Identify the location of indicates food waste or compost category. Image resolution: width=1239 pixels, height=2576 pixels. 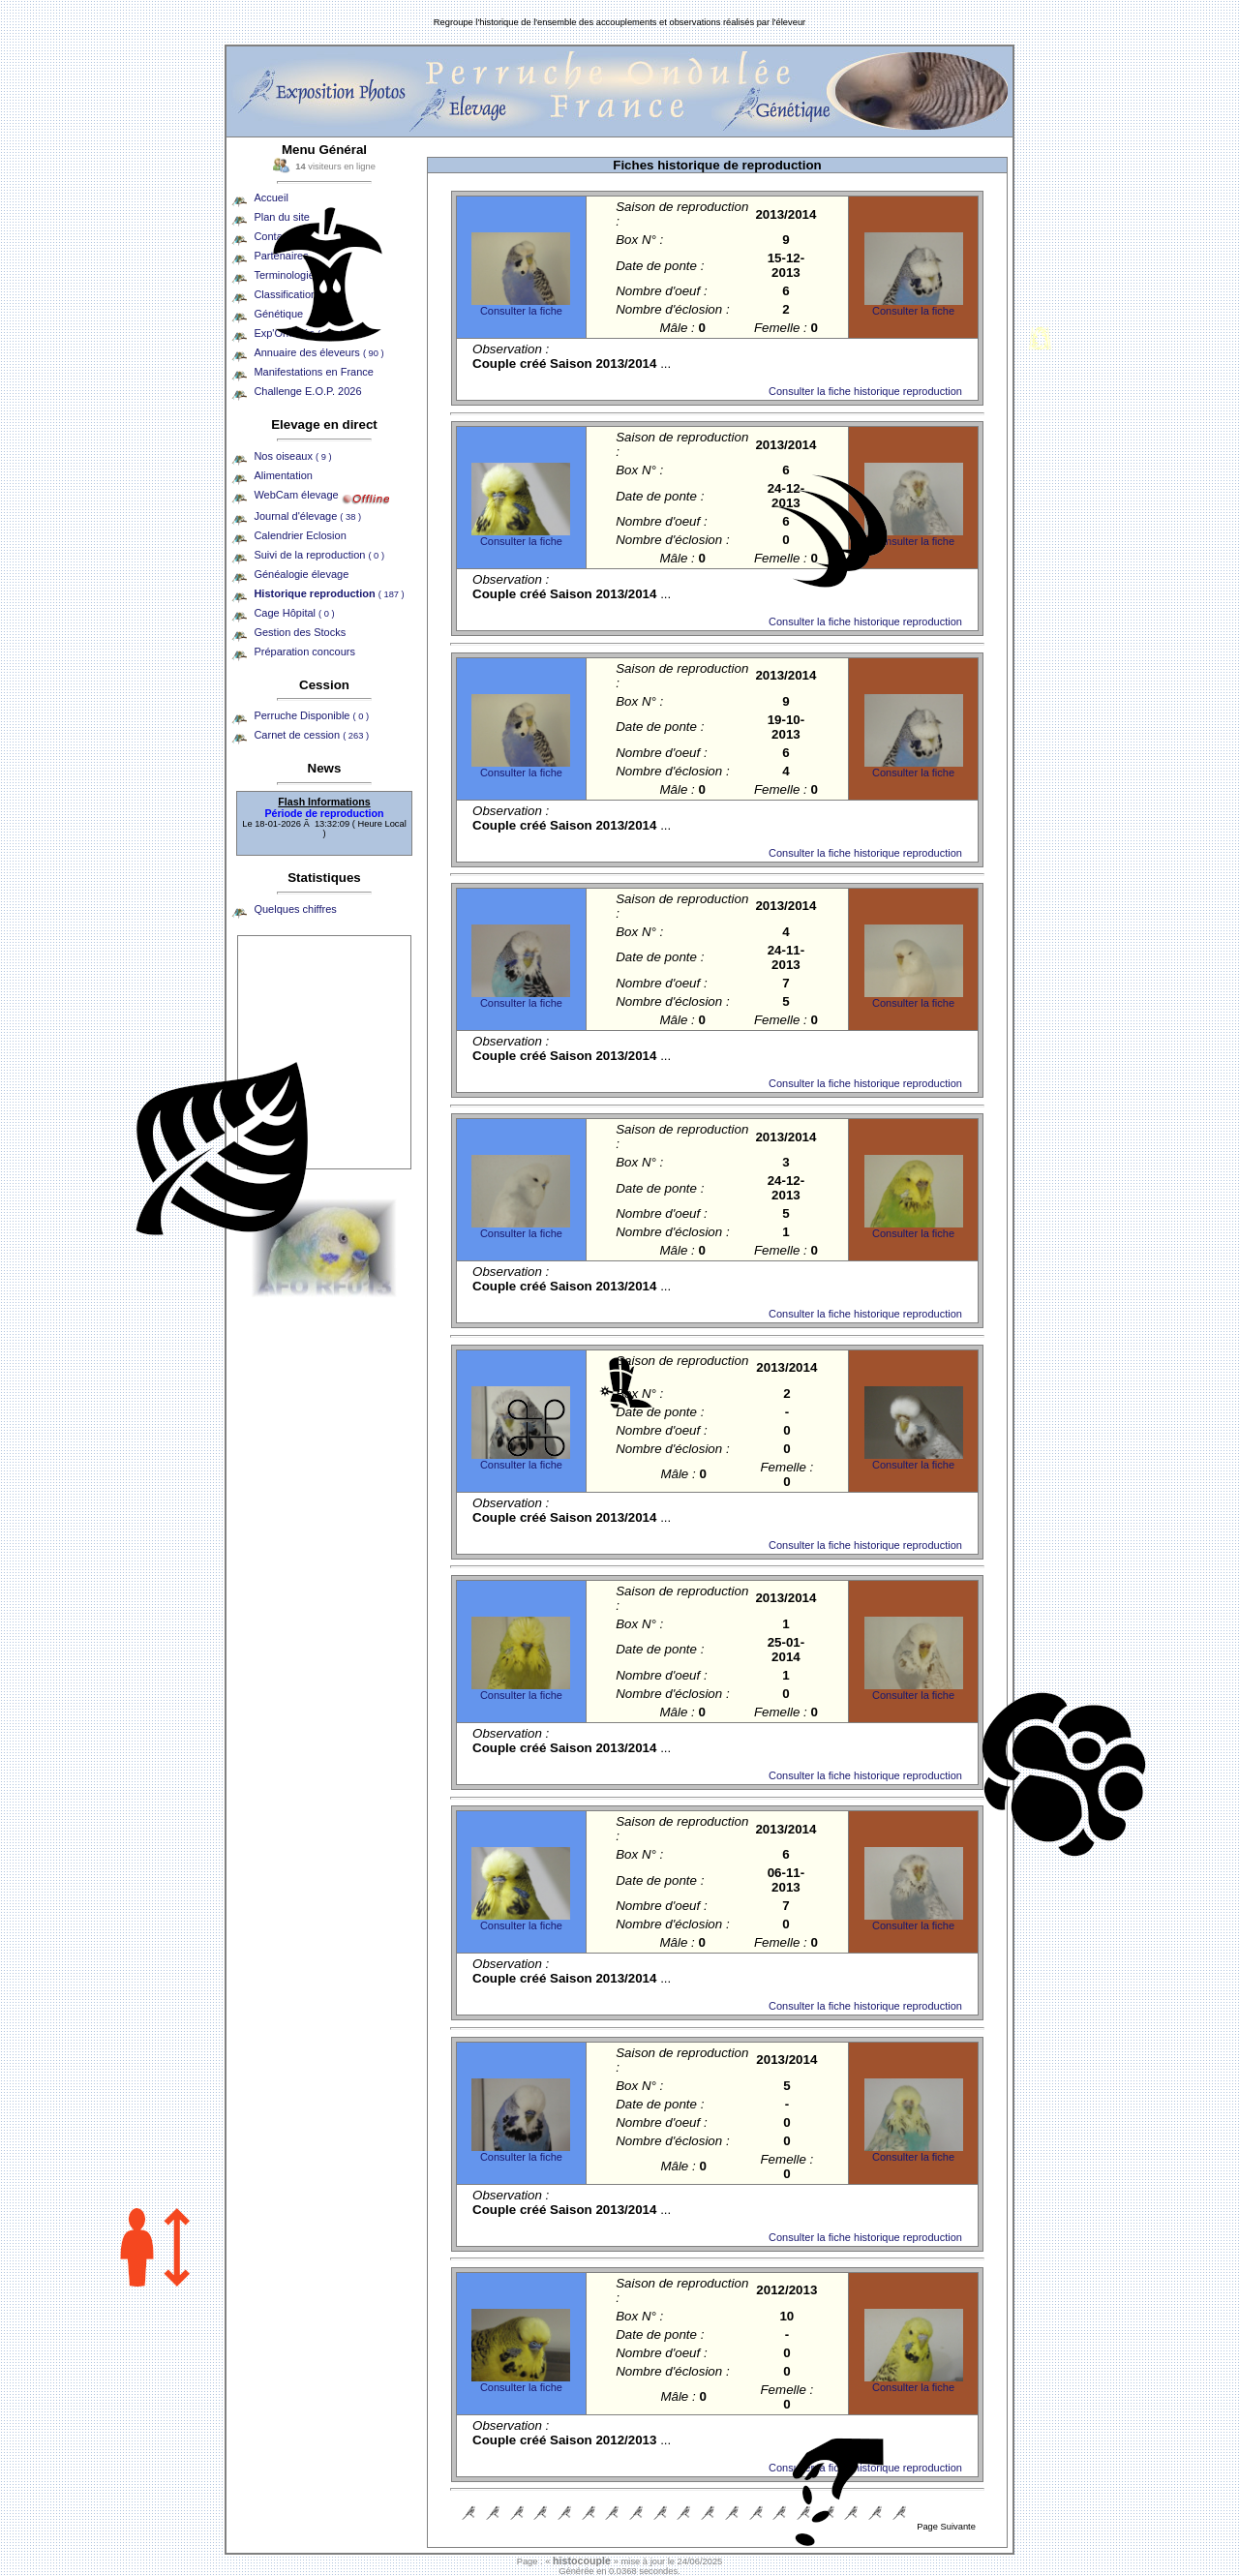
(327, 274).